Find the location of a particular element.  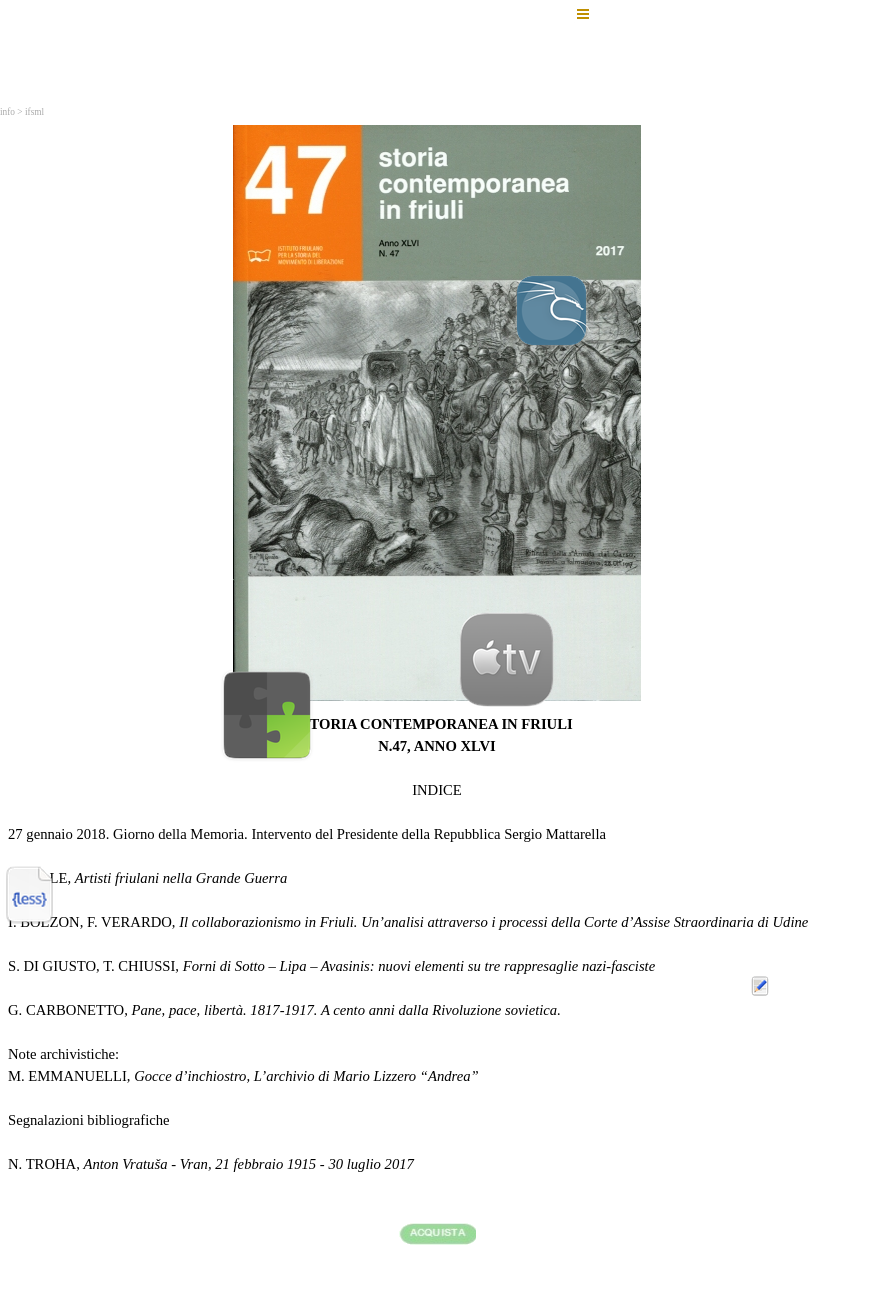

open text editor application is located at coordinates (760, 986).